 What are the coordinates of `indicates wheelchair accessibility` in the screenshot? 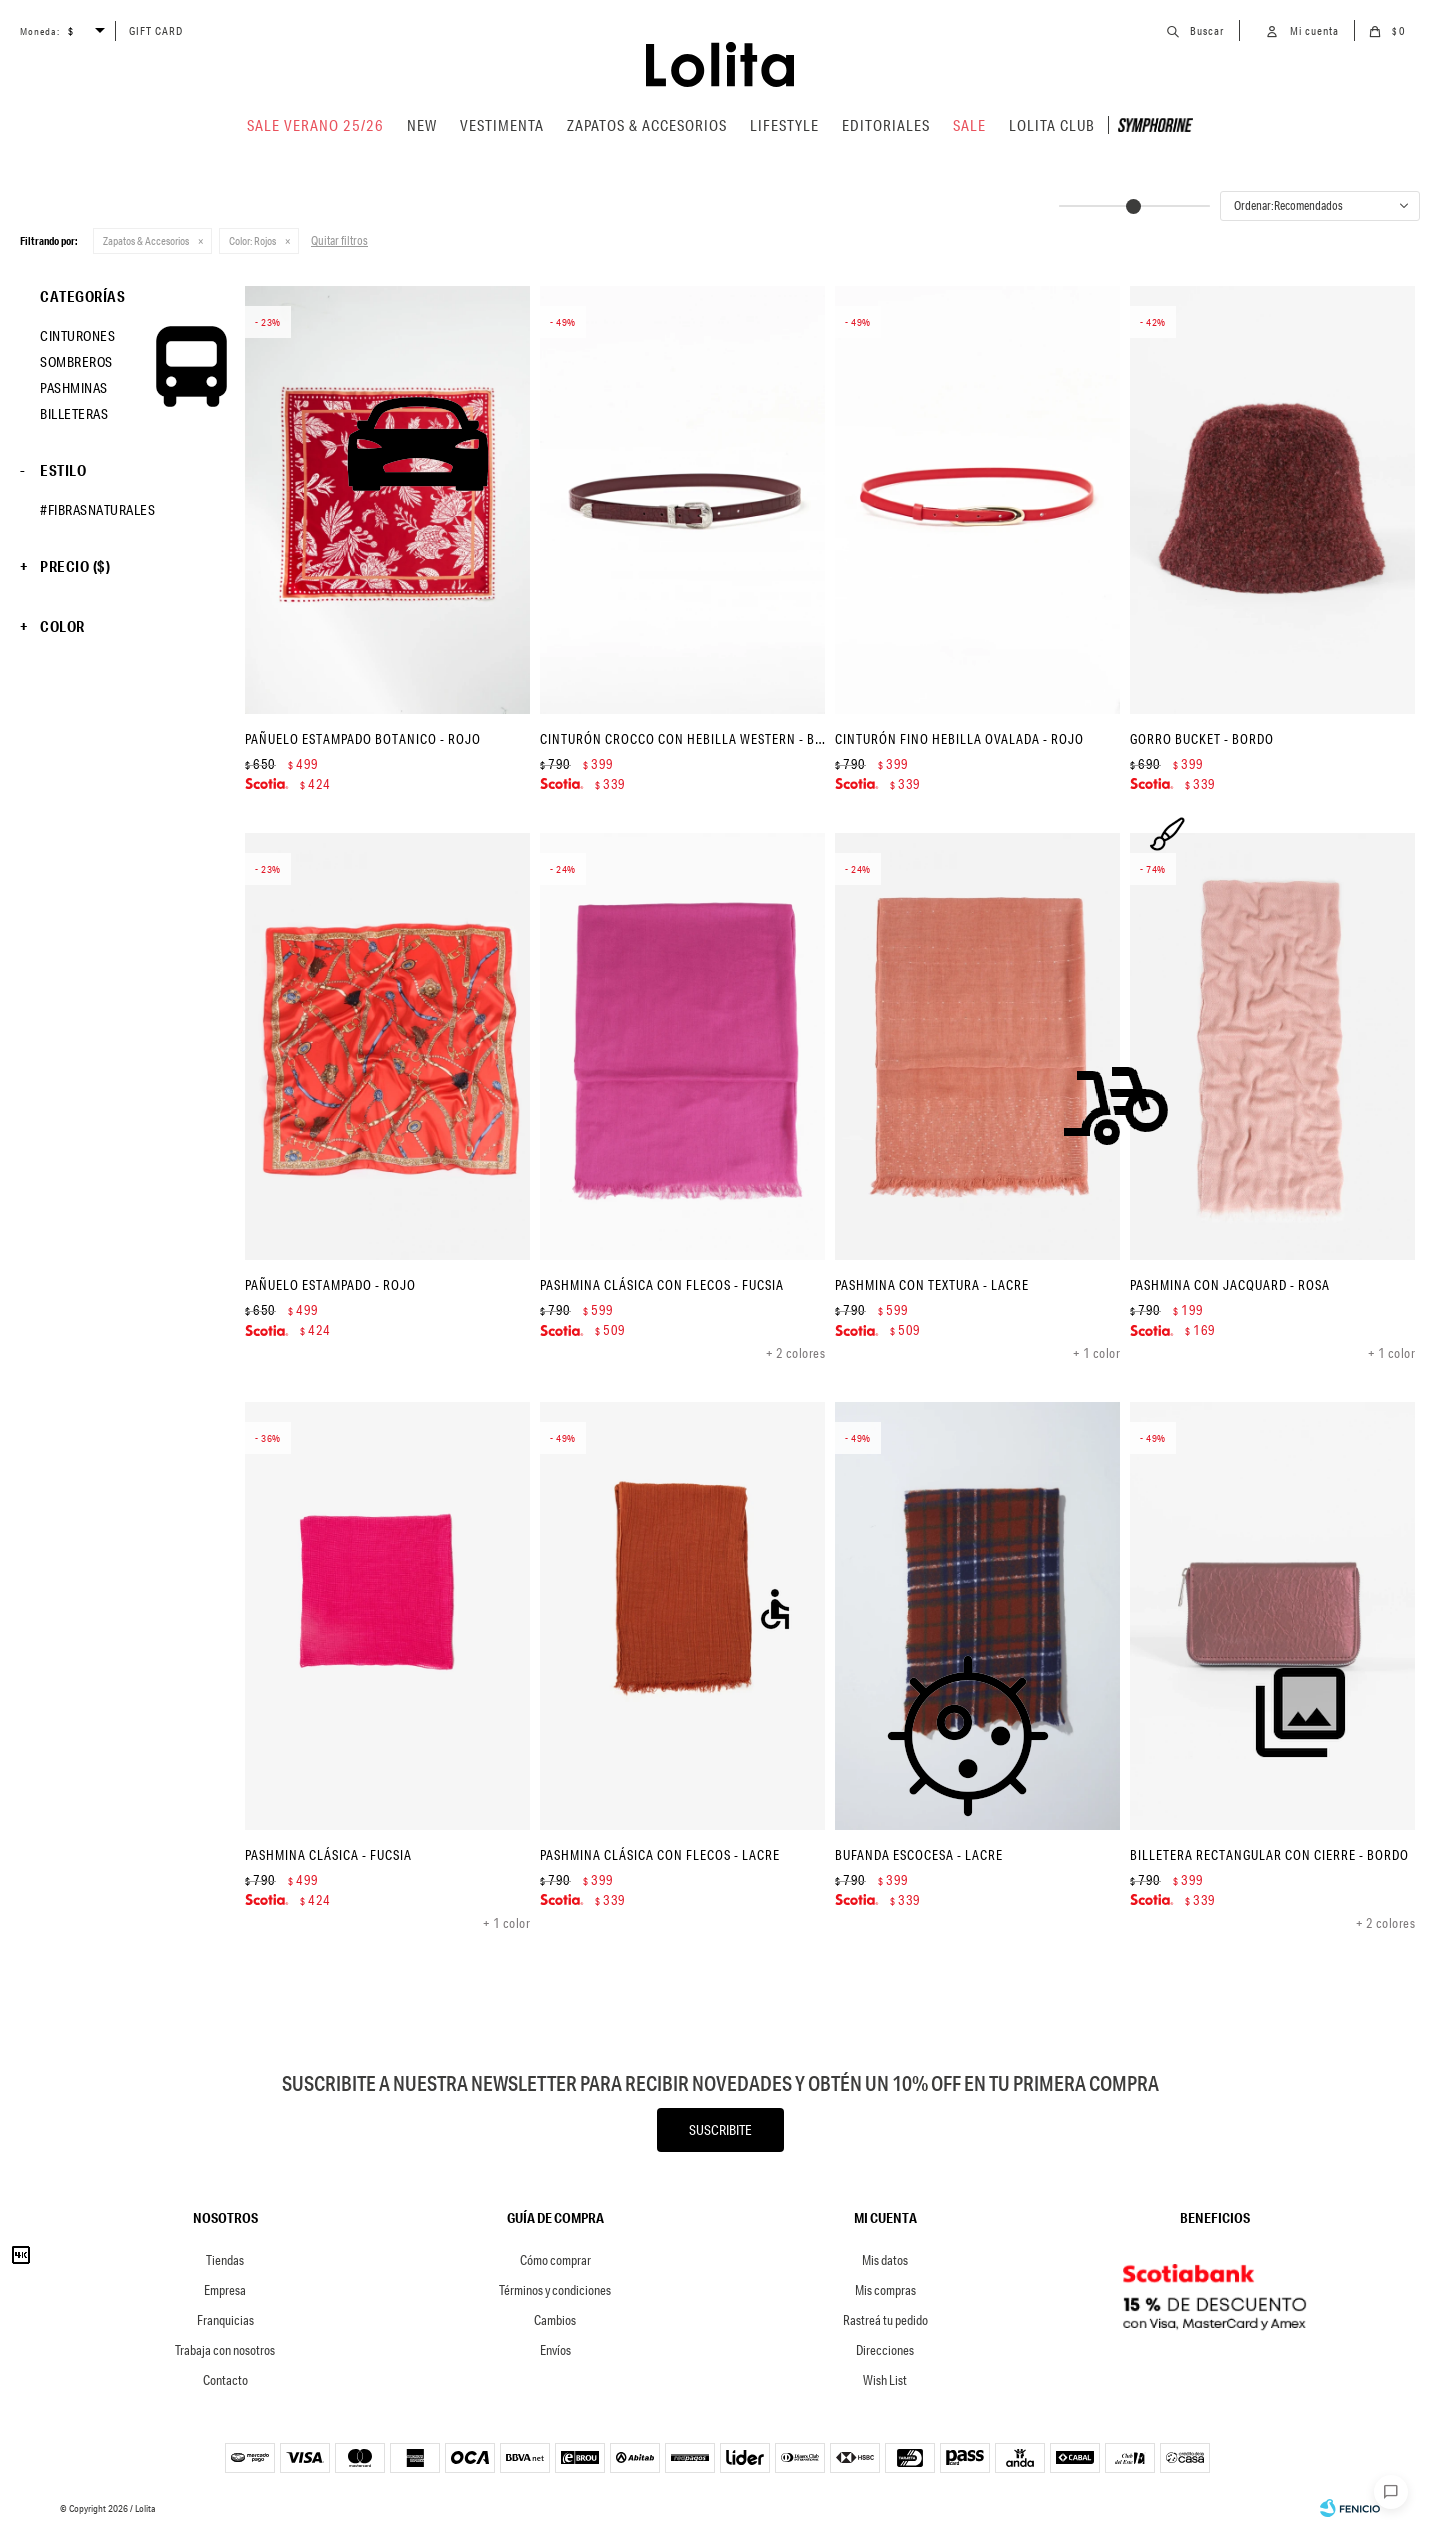 It's located at (775, 1609).